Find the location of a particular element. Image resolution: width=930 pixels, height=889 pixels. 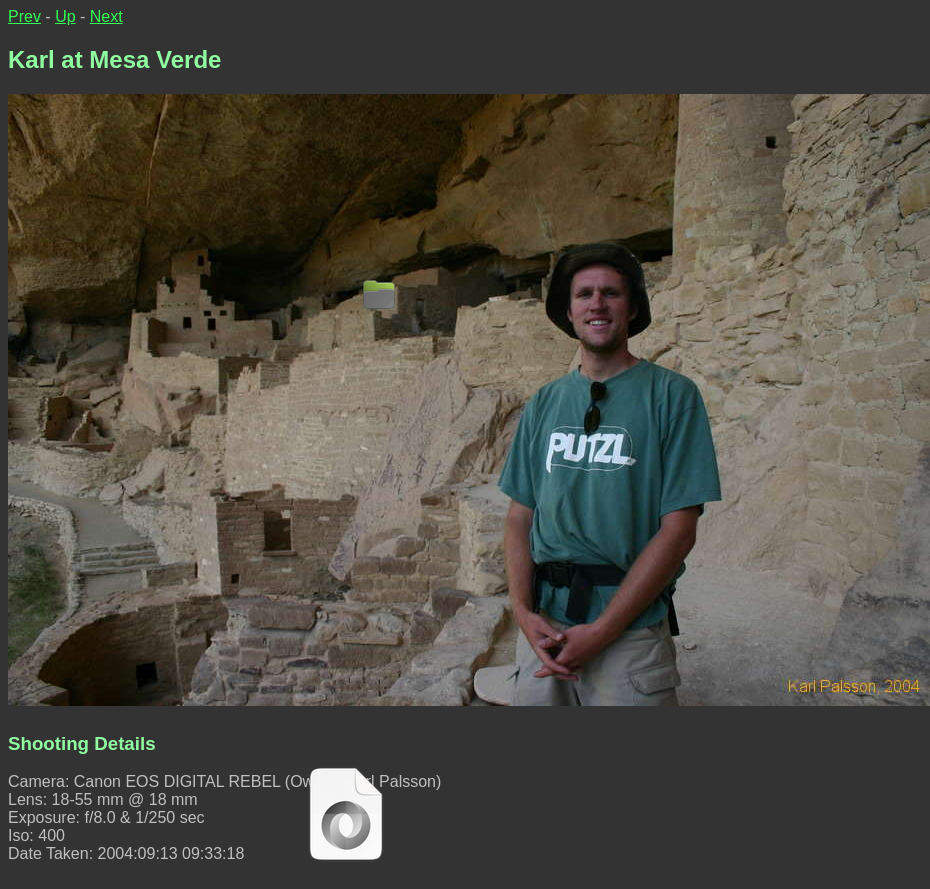

a JSON file type indicator is located at coordinates (346, 814).